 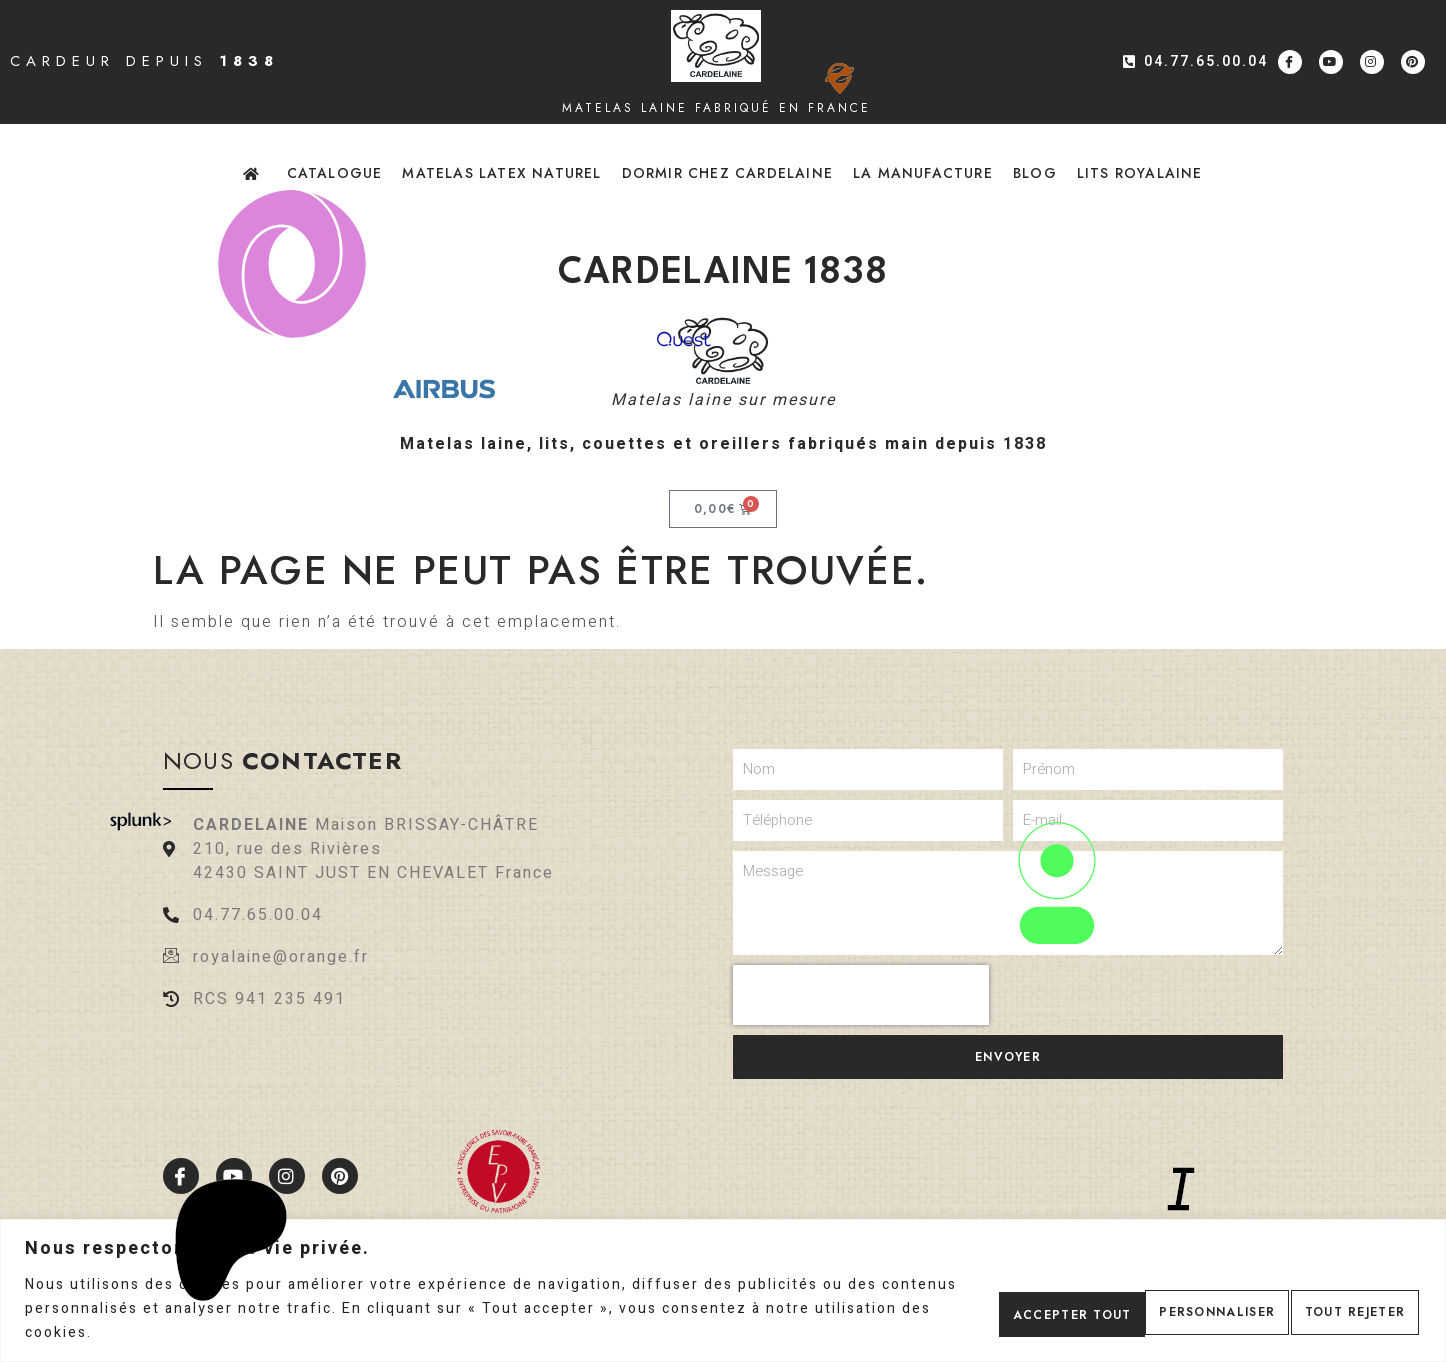 I want to click on splunk logo - access data analytics and monitoring platform, so click(x=140, y=821).